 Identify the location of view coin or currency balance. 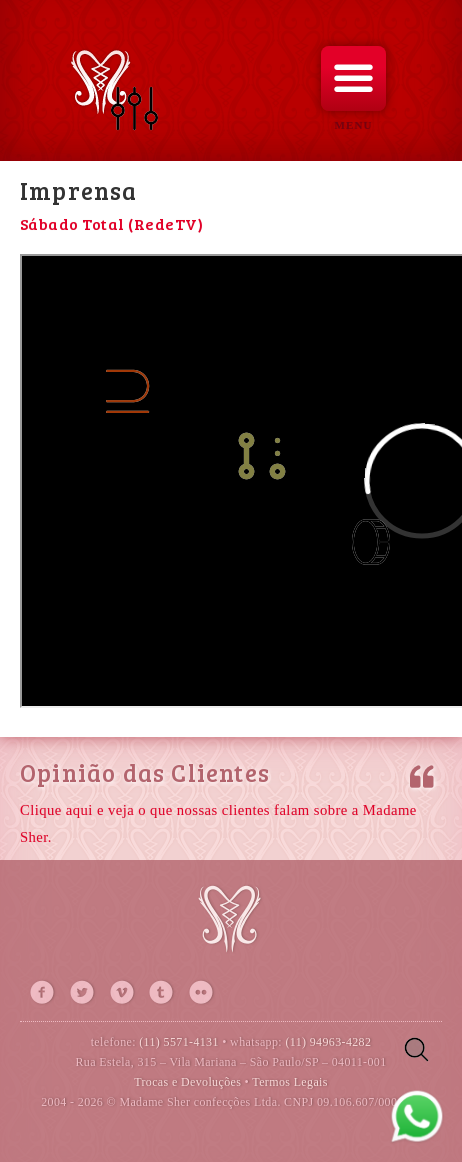
(371, 542).